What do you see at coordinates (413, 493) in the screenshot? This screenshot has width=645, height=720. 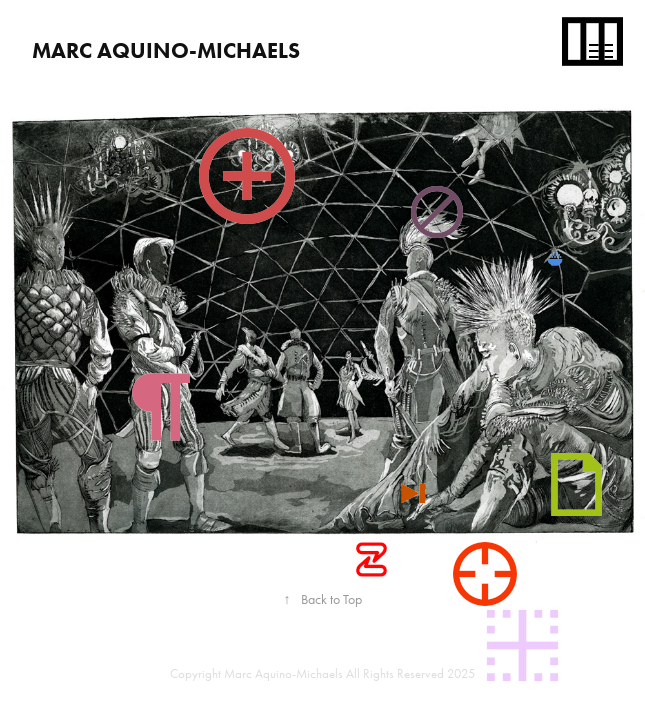 I see `skip to next track` at bounding box center [413, 493].